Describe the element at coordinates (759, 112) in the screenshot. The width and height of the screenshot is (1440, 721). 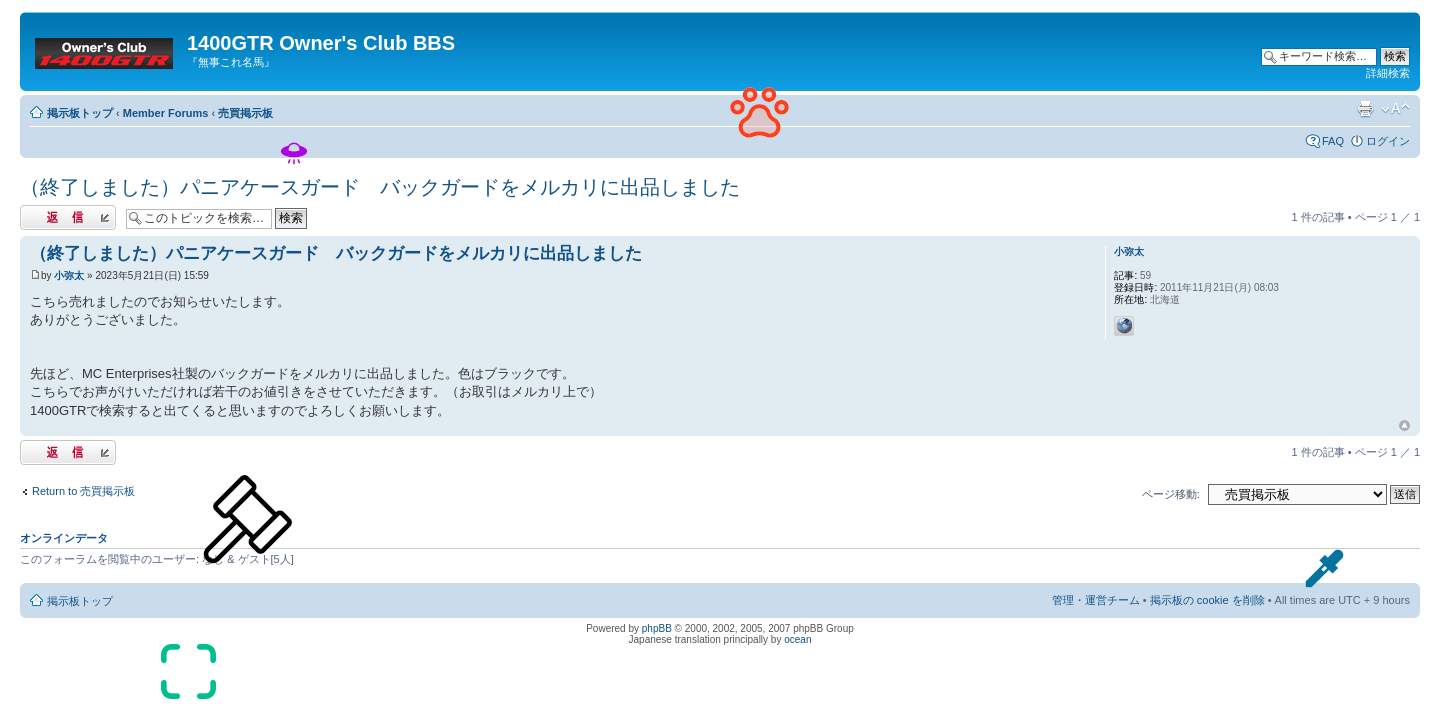
I see `access pet-related features or settings` at that location.